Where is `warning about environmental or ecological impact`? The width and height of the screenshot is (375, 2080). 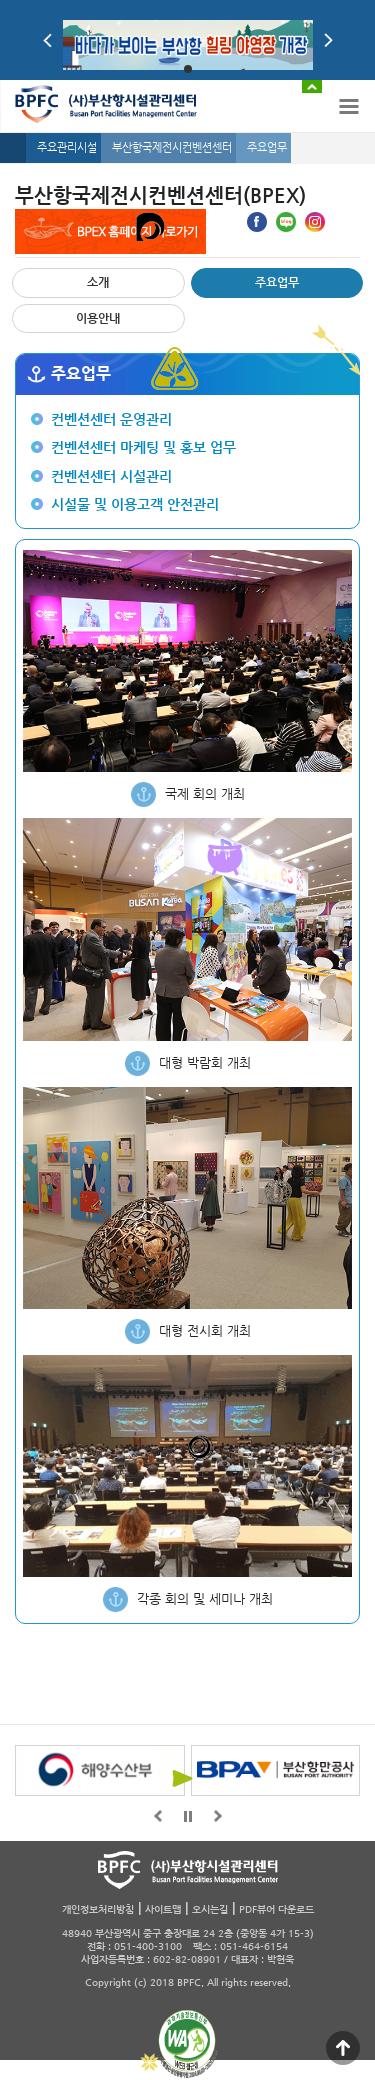 warning about environmental or ecological impact is located at coordinates (174, 370).